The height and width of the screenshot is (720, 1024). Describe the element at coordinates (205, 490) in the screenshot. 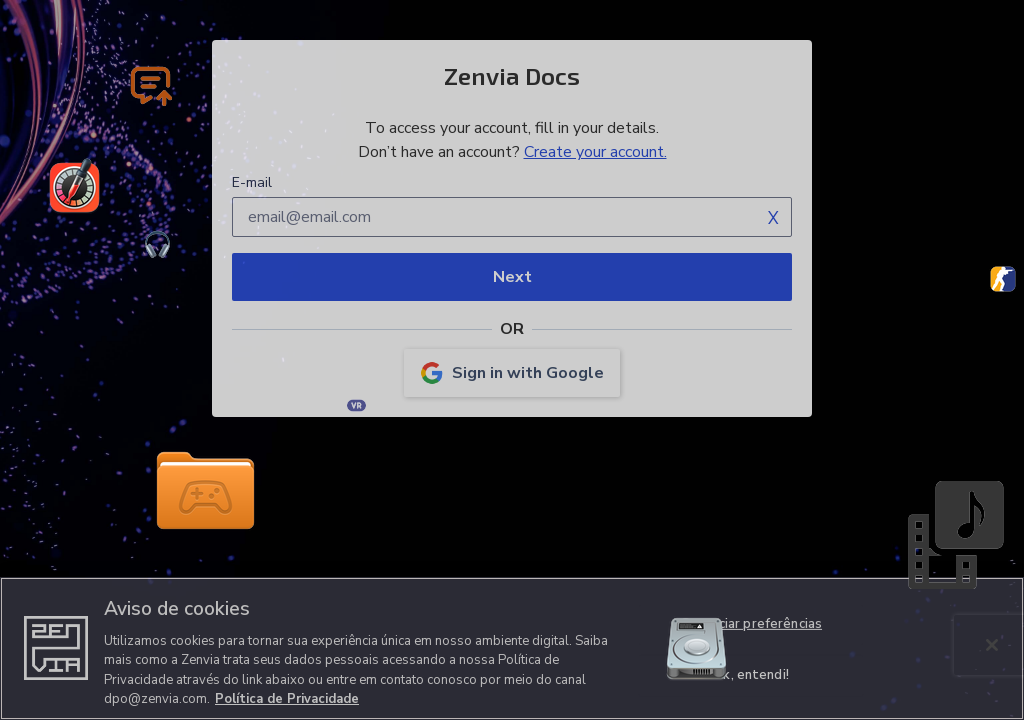

I see `open your games folder` at that location.